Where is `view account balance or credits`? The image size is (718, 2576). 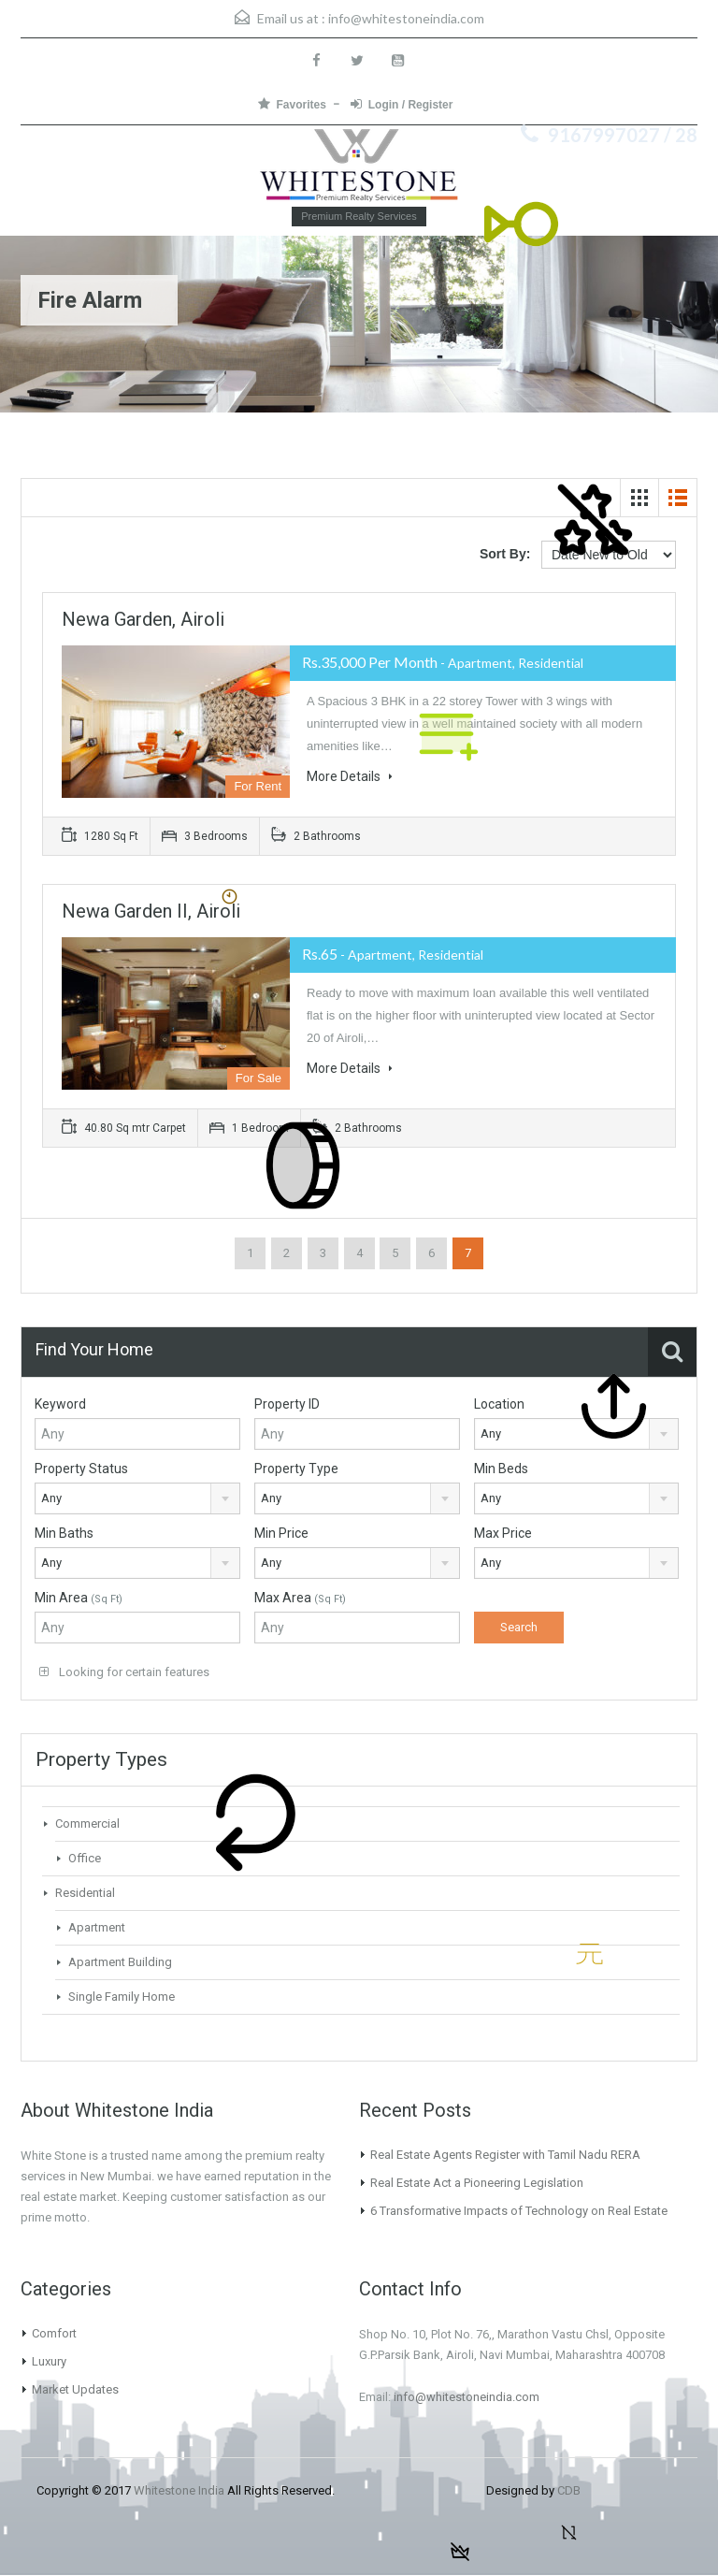
view account balance or credits is located at coordinates (303, 1165).